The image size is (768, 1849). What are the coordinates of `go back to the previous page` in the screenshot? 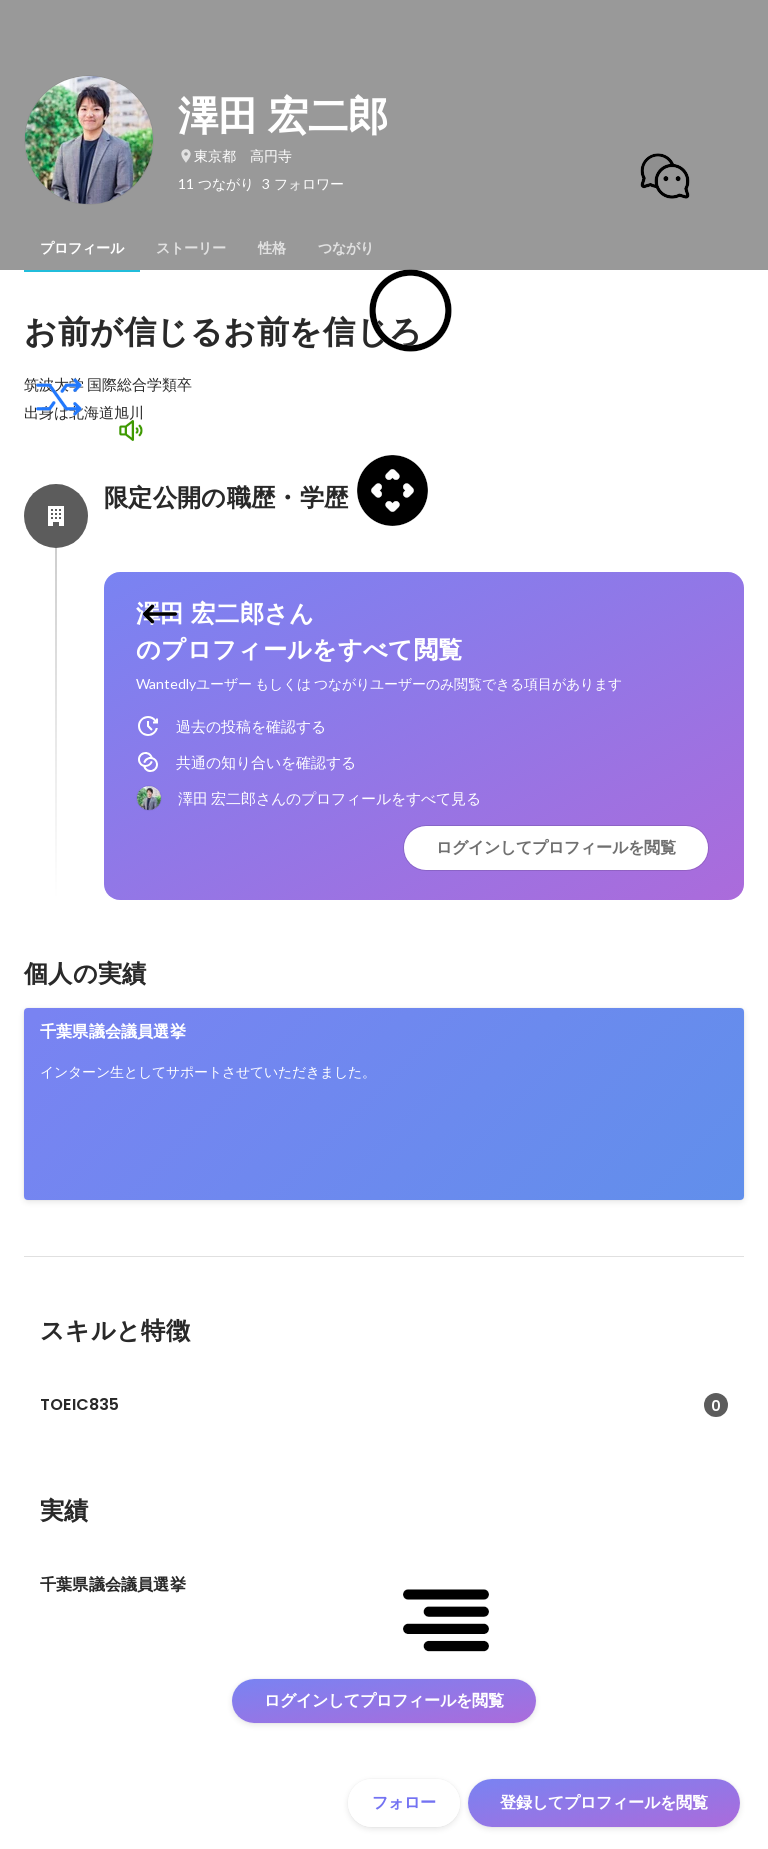 It's located at (160, 614).